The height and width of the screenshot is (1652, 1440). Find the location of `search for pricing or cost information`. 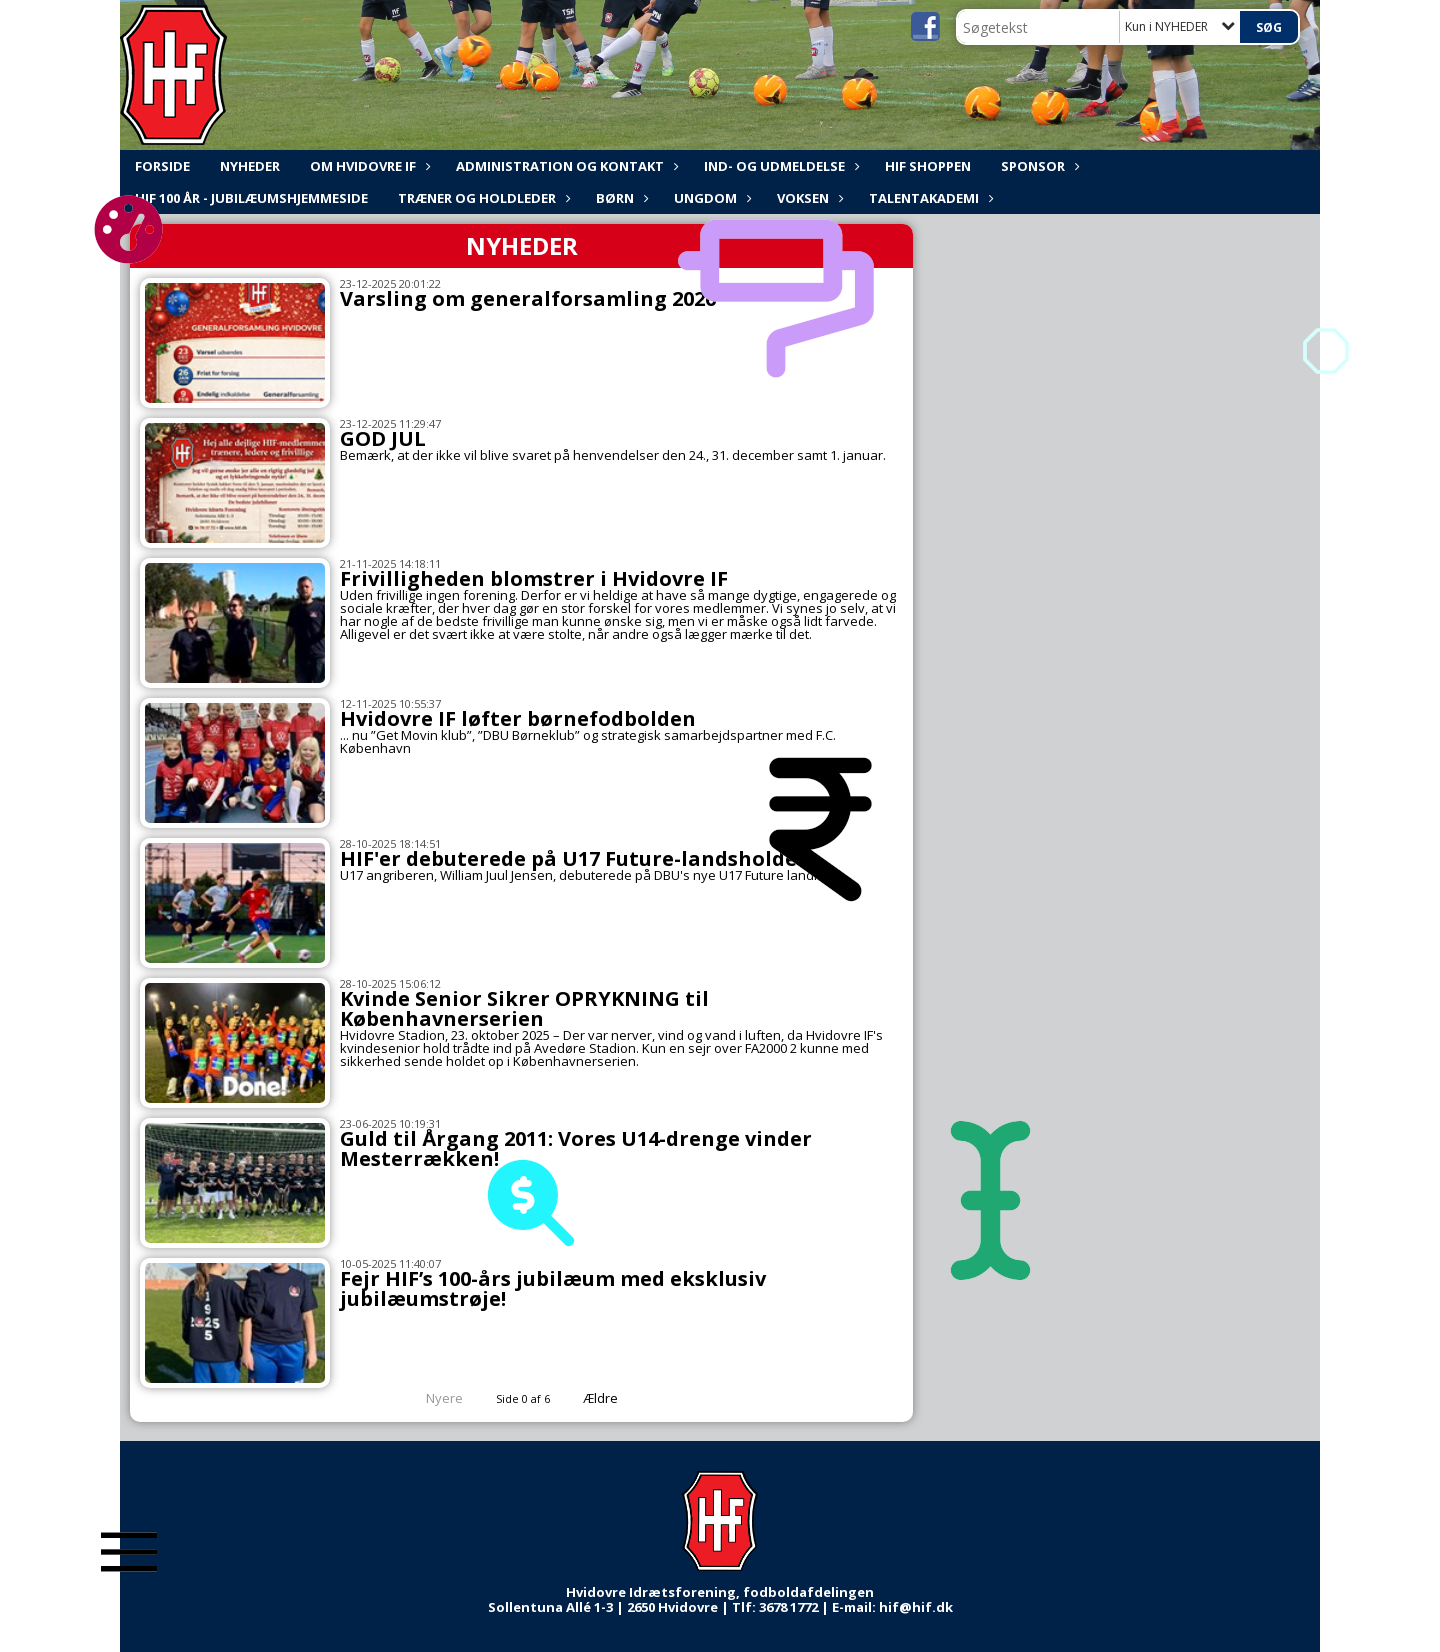

search for pricing or cost information is located at coordinates (531, 1203).